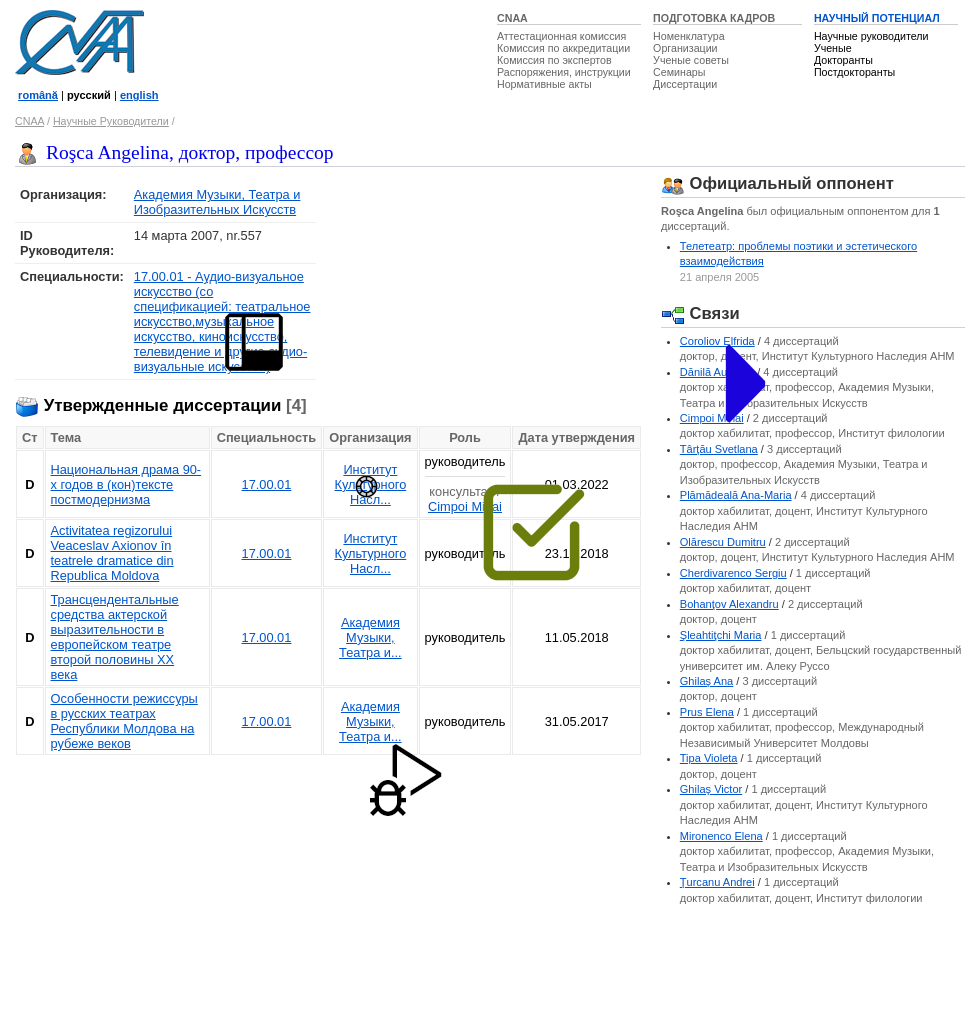  What do you see at coordinates (254, 342) in the screenshot?
I see `toggle right side panel visibility` at bounding box center [254, 342].